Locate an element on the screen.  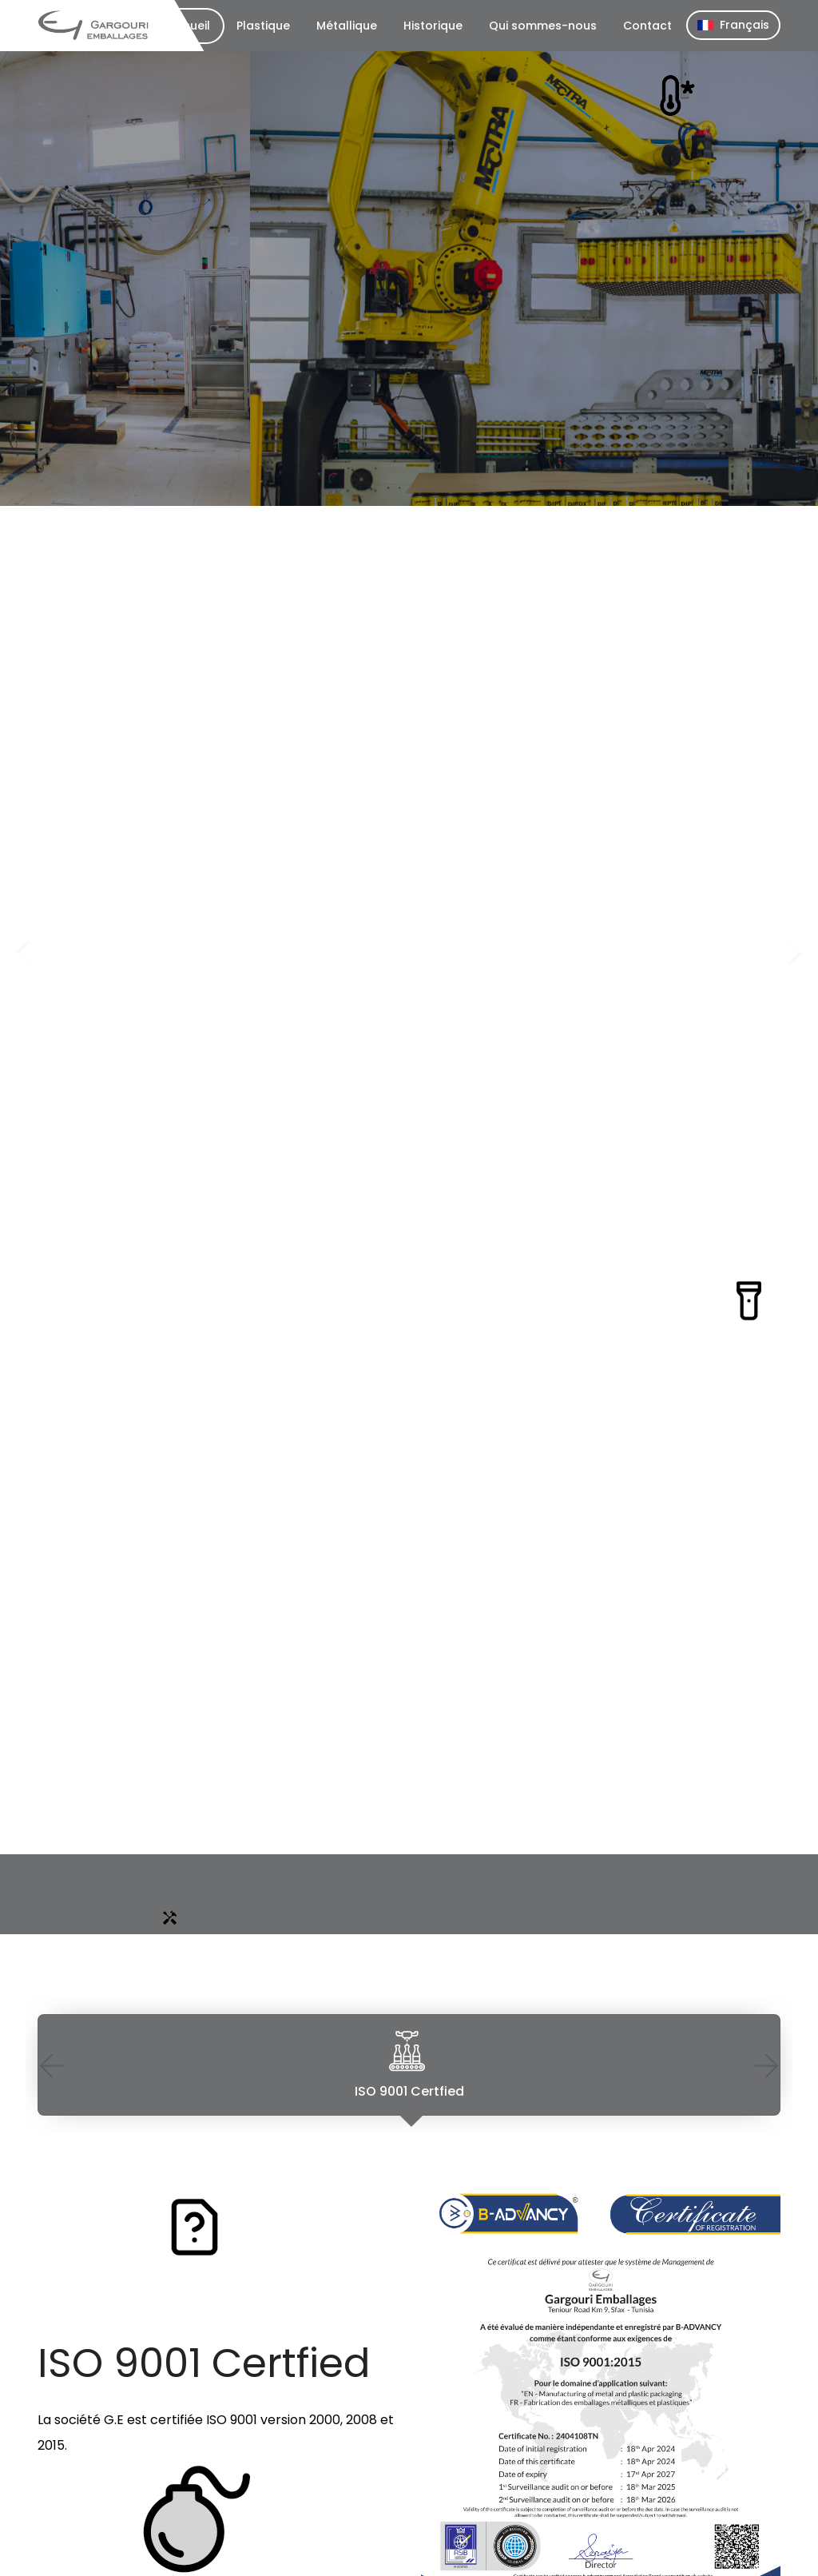
turn on device flashlight is located at coordinates (749, 1300).